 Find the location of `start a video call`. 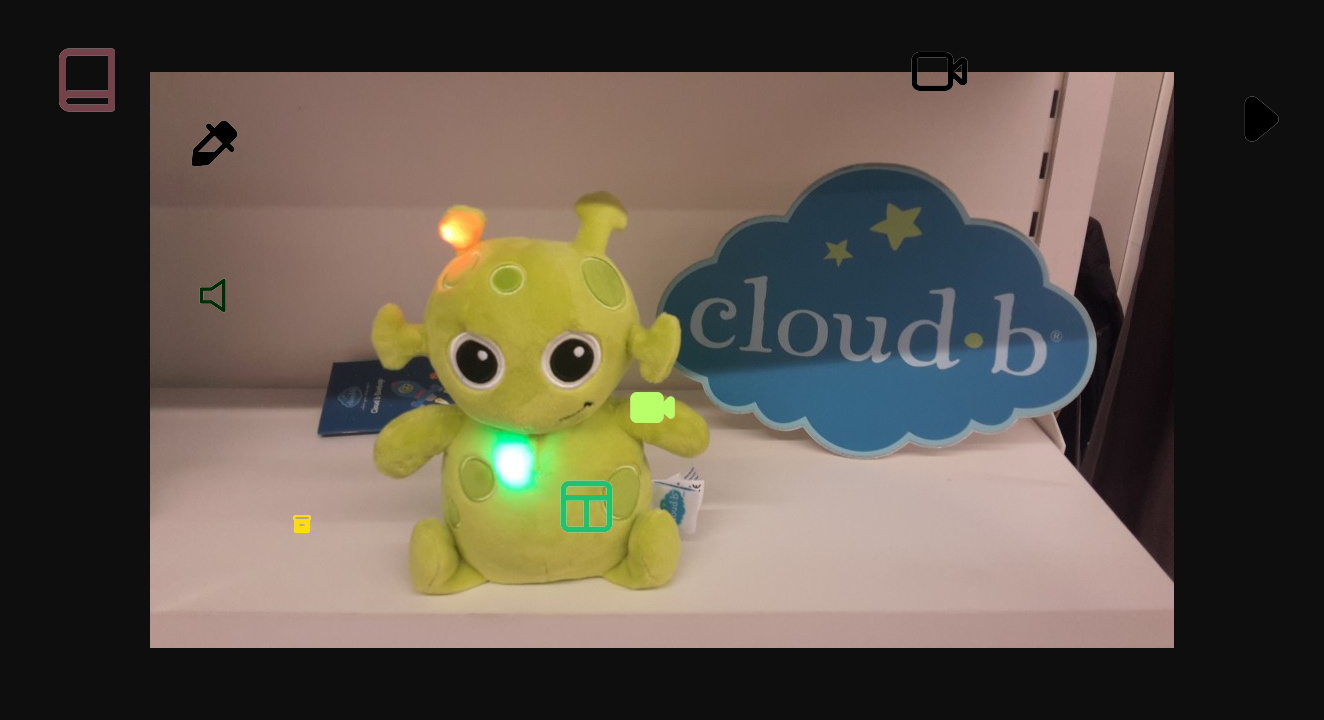

start a video call is located at coordinates (939, 71).